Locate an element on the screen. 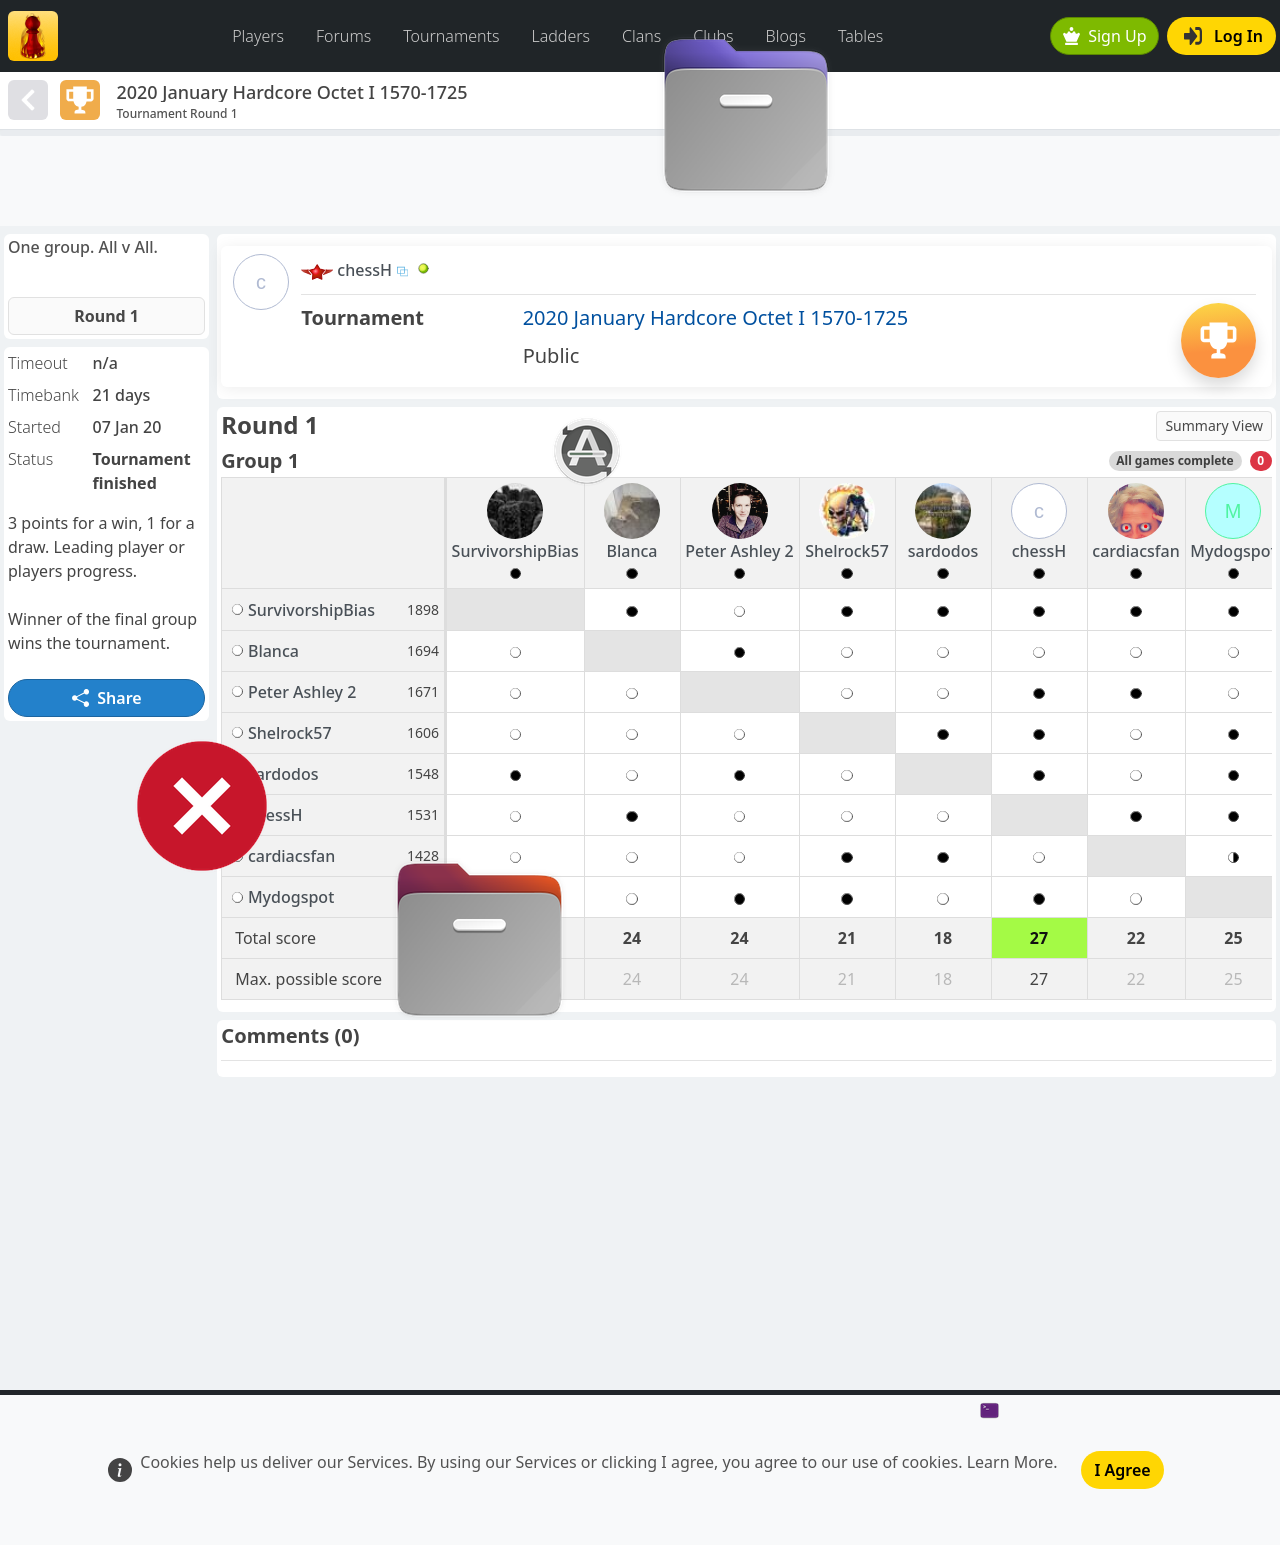  open the file manager is located at coordinates (479, 939).